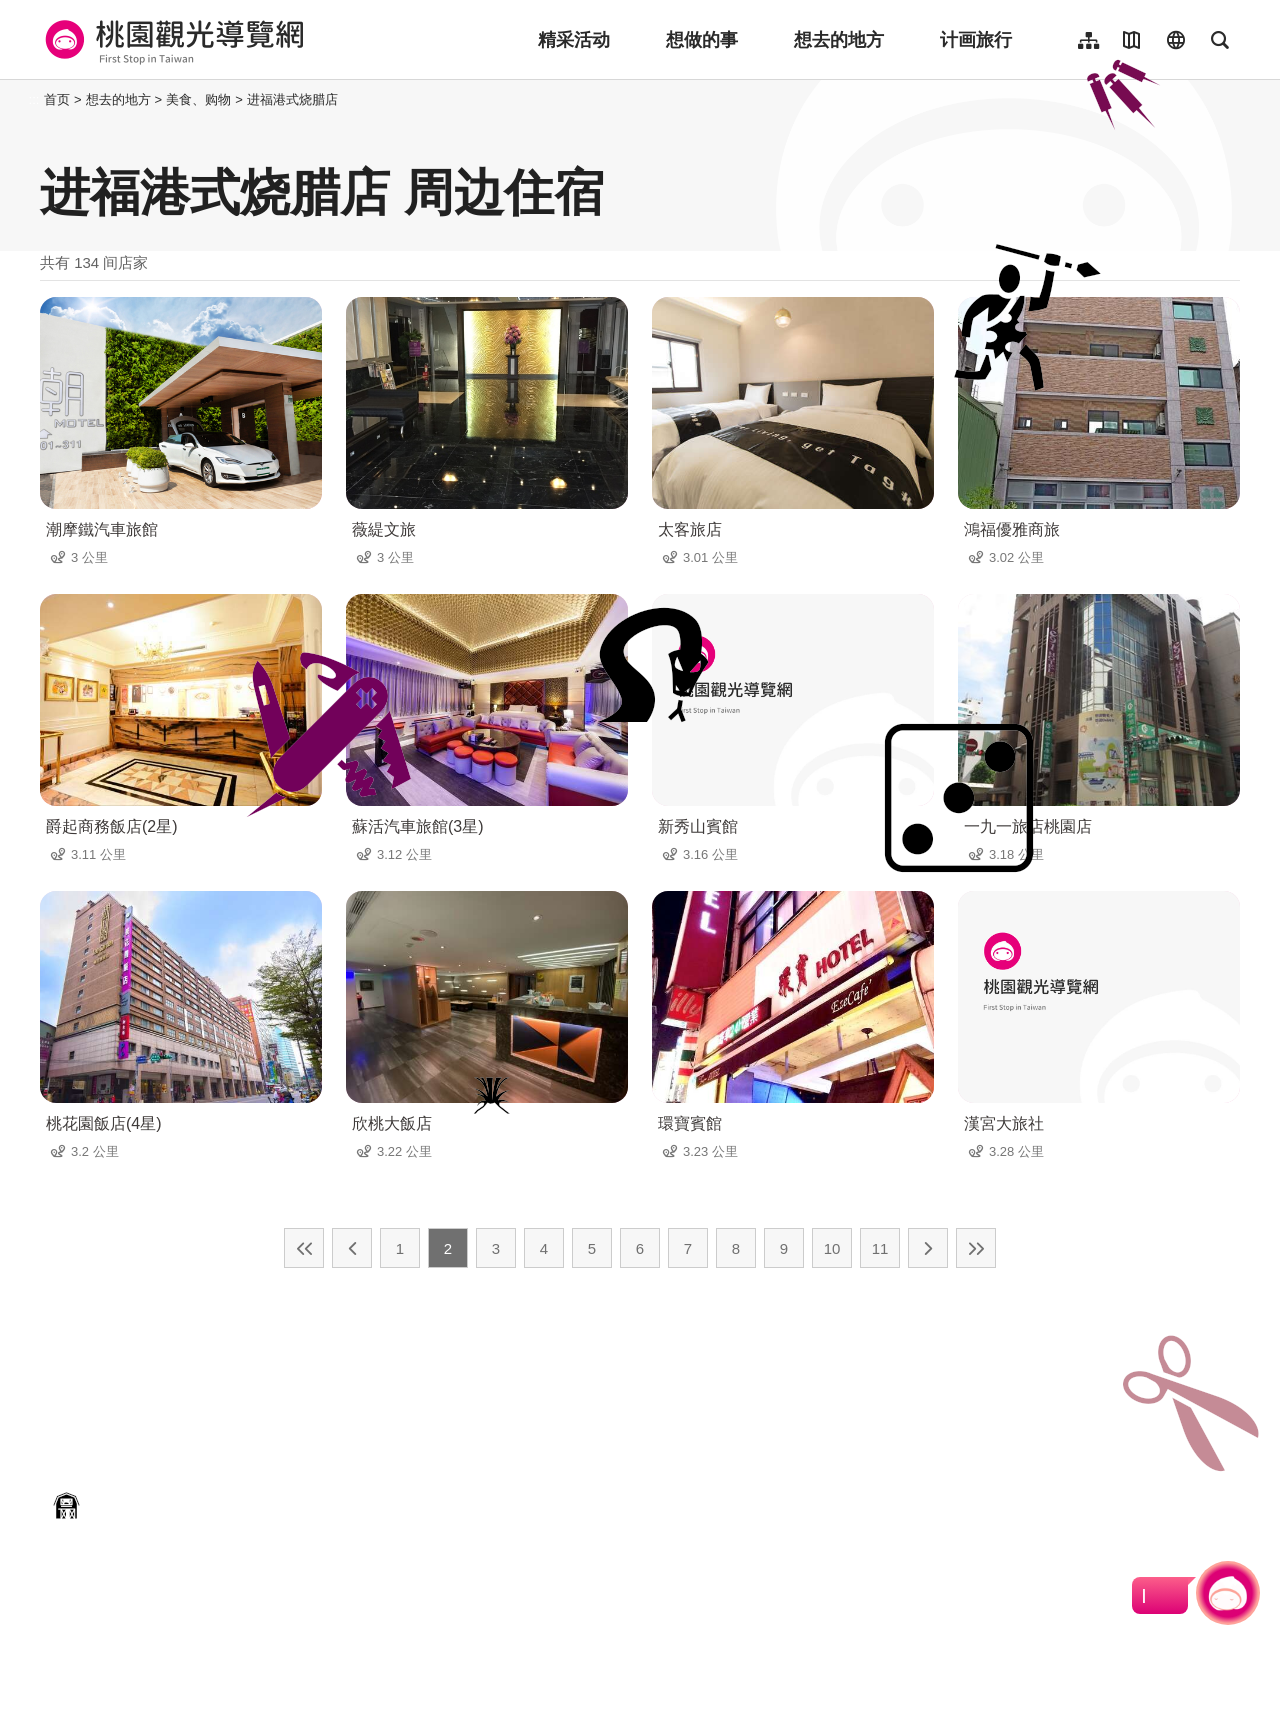 The image size is (1280, 1721). What do you see at coordinates (66, 1505) in the screenshot?
I see `access farm or agricultural features` at bounding box center [66, 1505].